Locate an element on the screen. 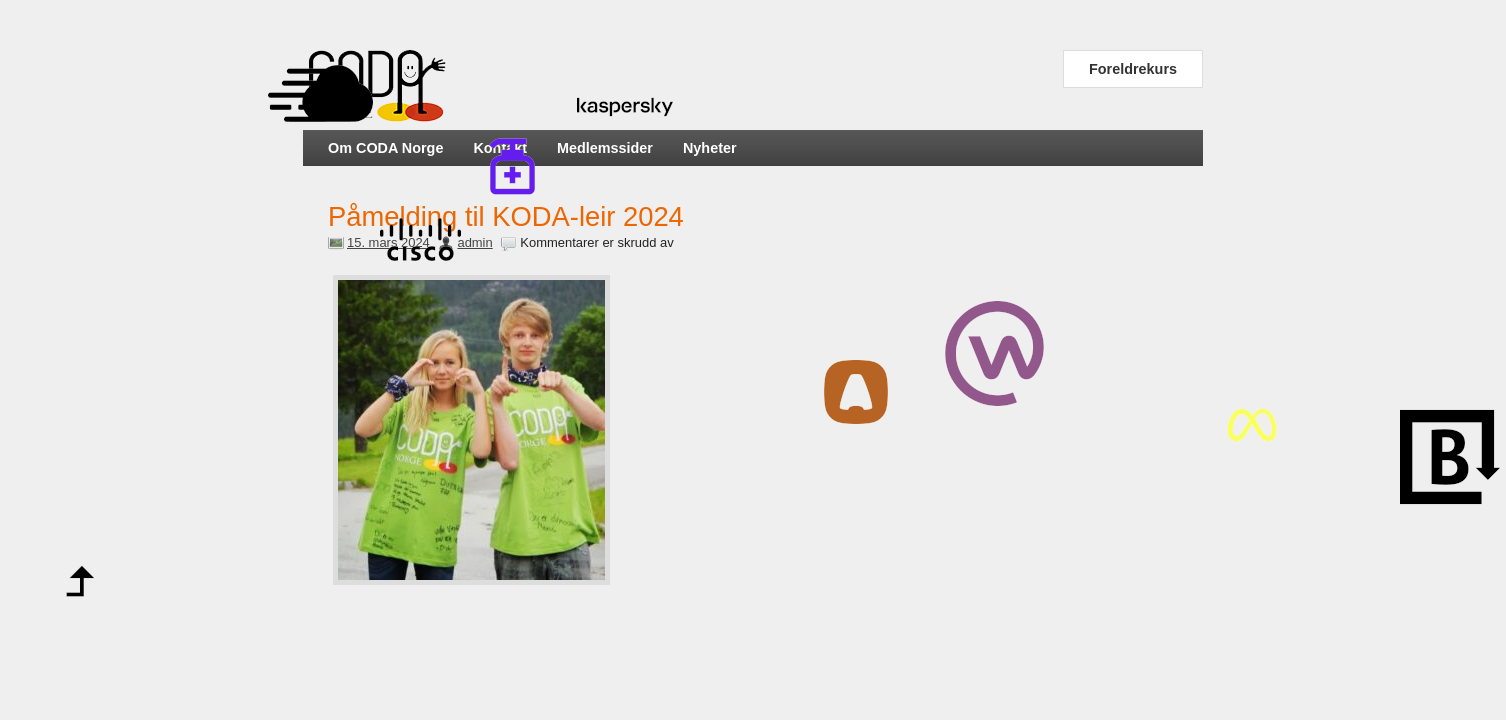  cloudways hosting platform logo is located at coordinates (320, 93).